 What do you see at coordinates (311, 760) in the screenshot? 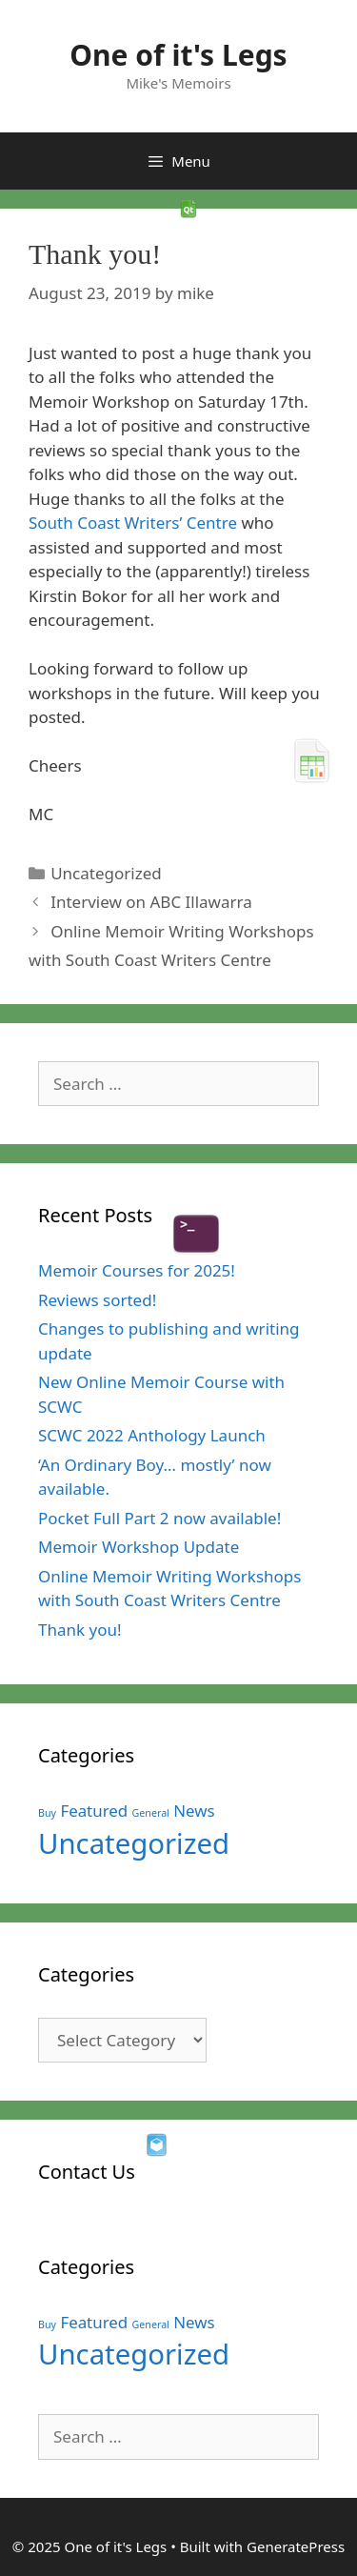
I see `open a spreadsheet file` at bounding box center [311, 760].